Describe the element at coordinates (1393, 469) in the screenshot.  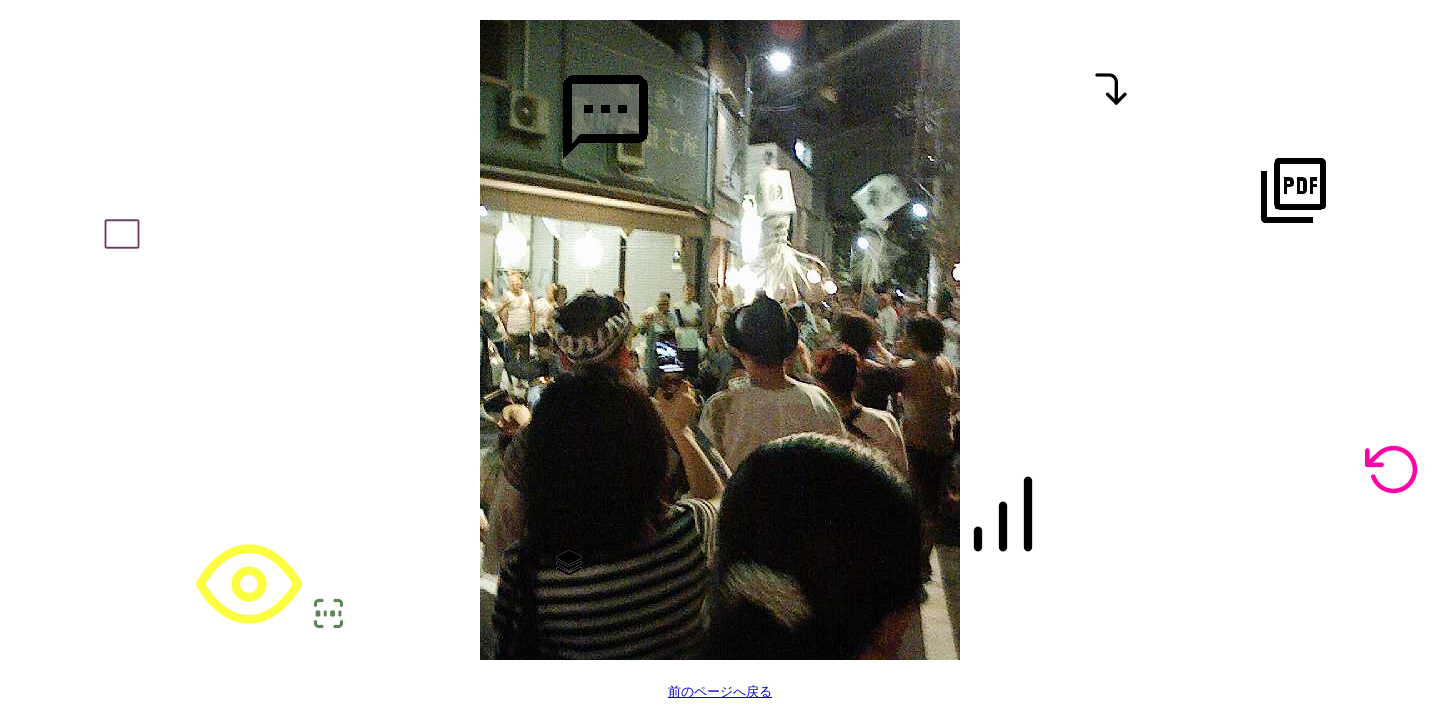
I see `undo last action` at that location.